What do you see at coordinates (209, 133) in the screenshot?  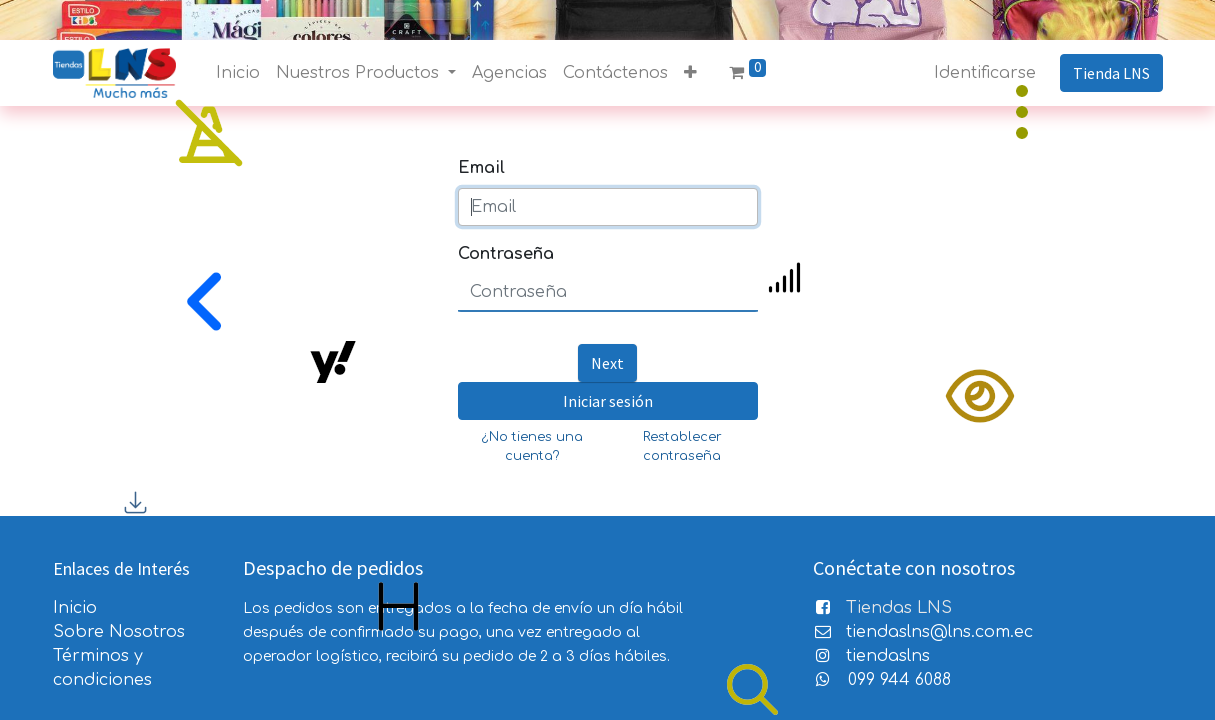 I see `disable construction or roadwork warnings` at bounding box center [209, 133].